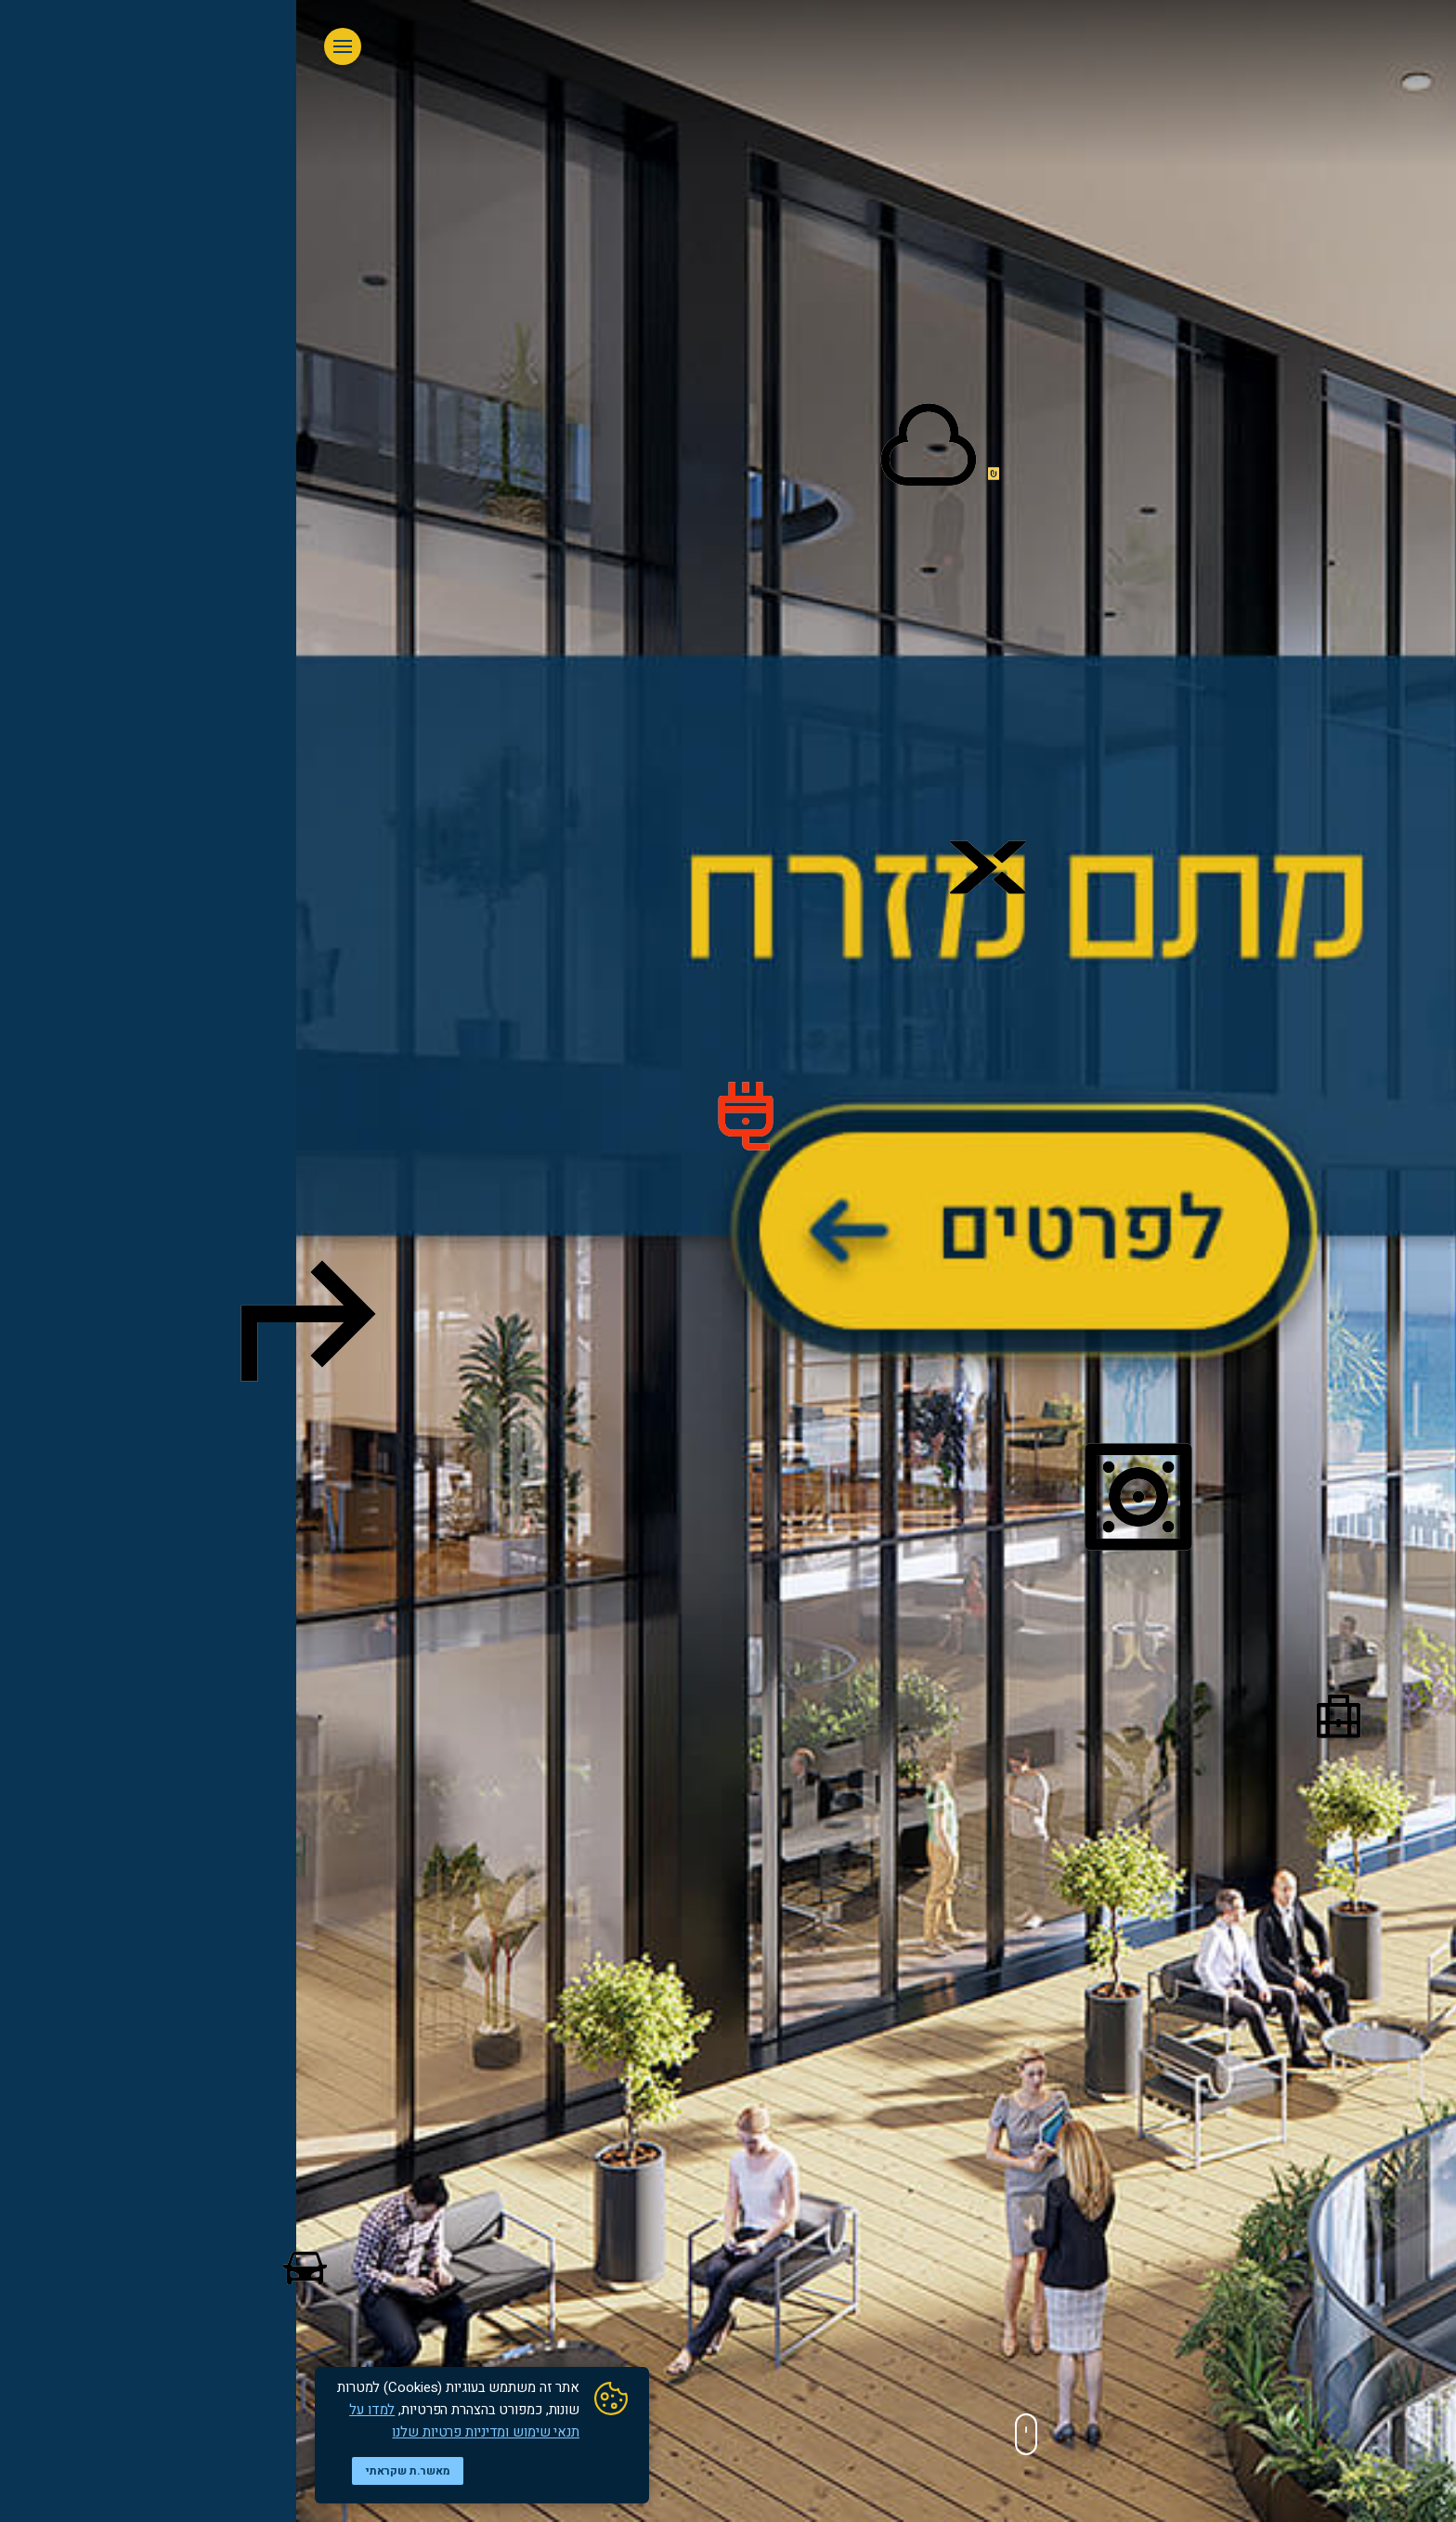 The width and height of the screenshot is (1456, 2522). What do you see at coordinates (929, 447) in the screenshot?
I see `indicates cloudy weather conditions` at bounding box center [929, 447].